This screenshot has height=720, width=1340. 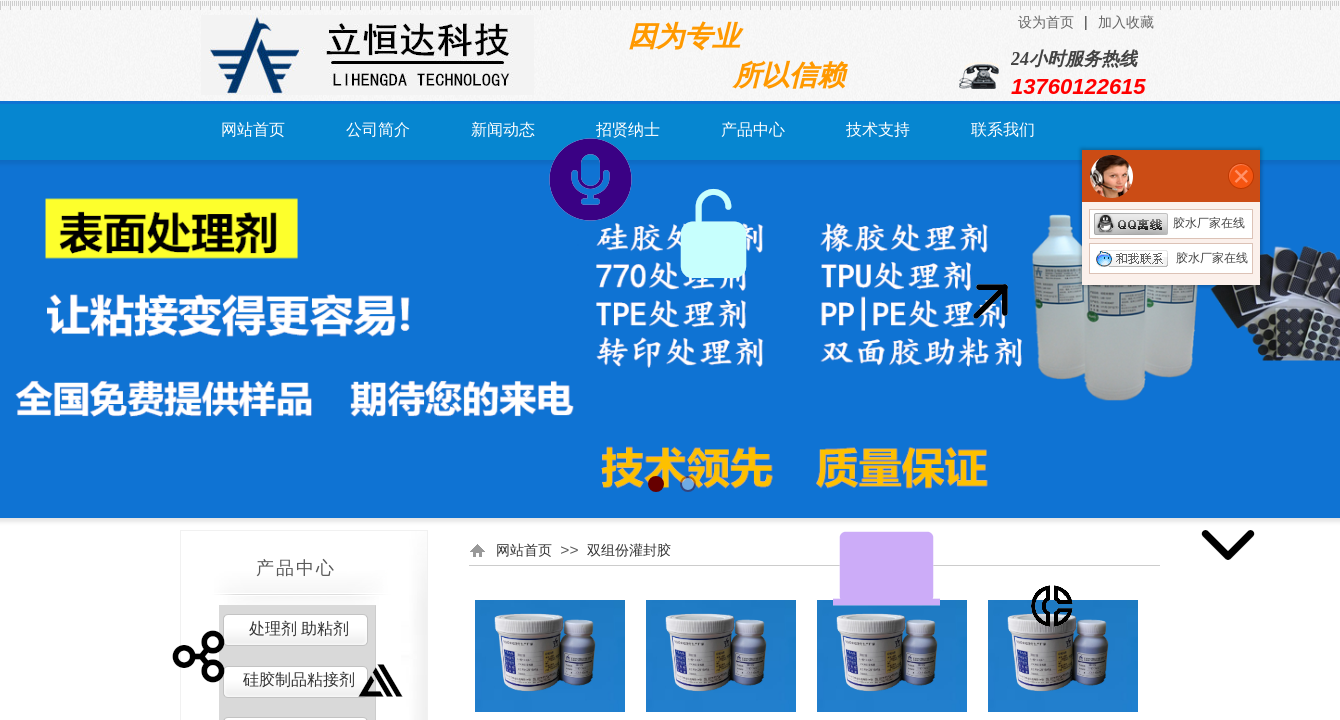 I want to click on expand a dropdown menu or collapsed section, so click(x=1228, y=545).